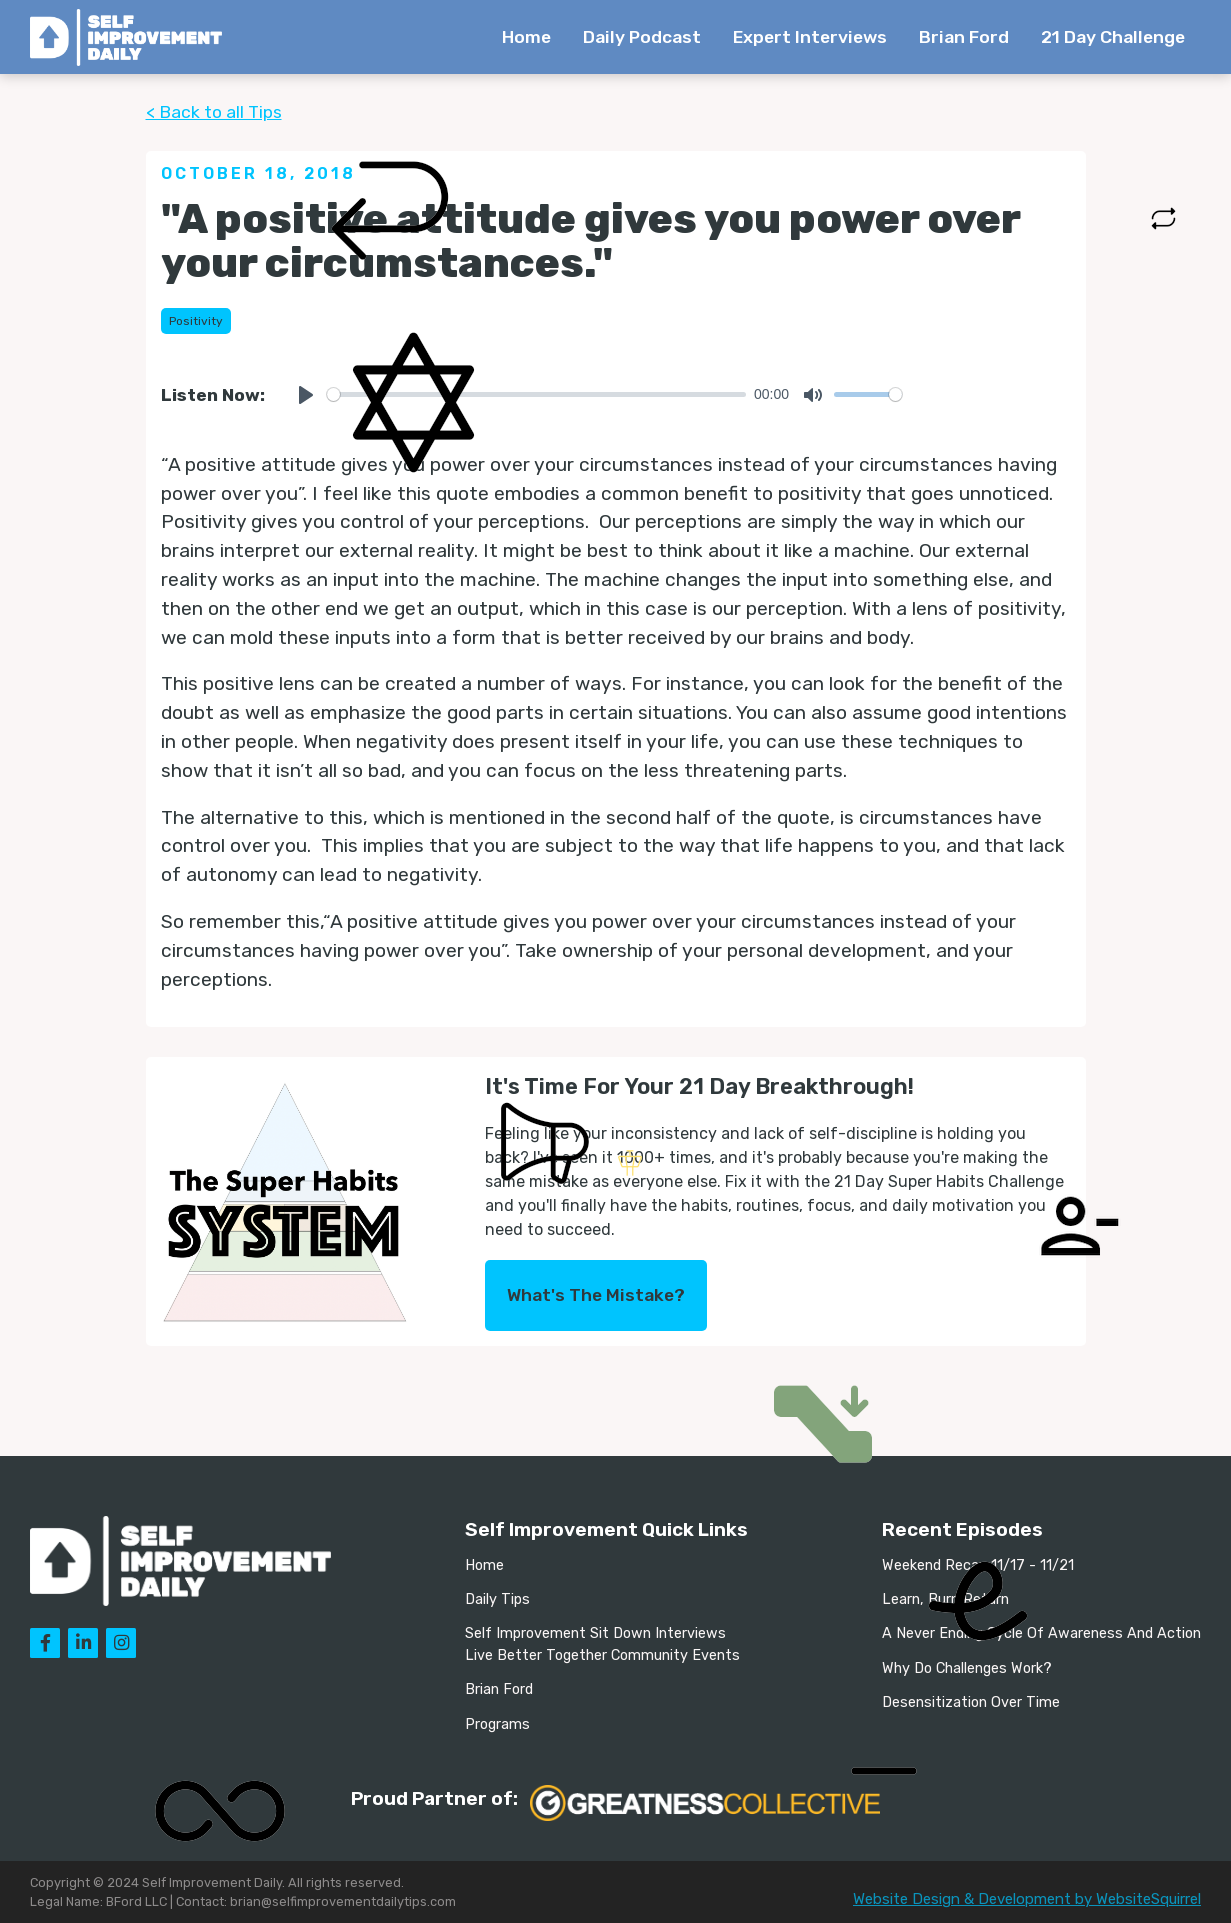  I want to click on ember.js framework logo, so click(978, 1601).